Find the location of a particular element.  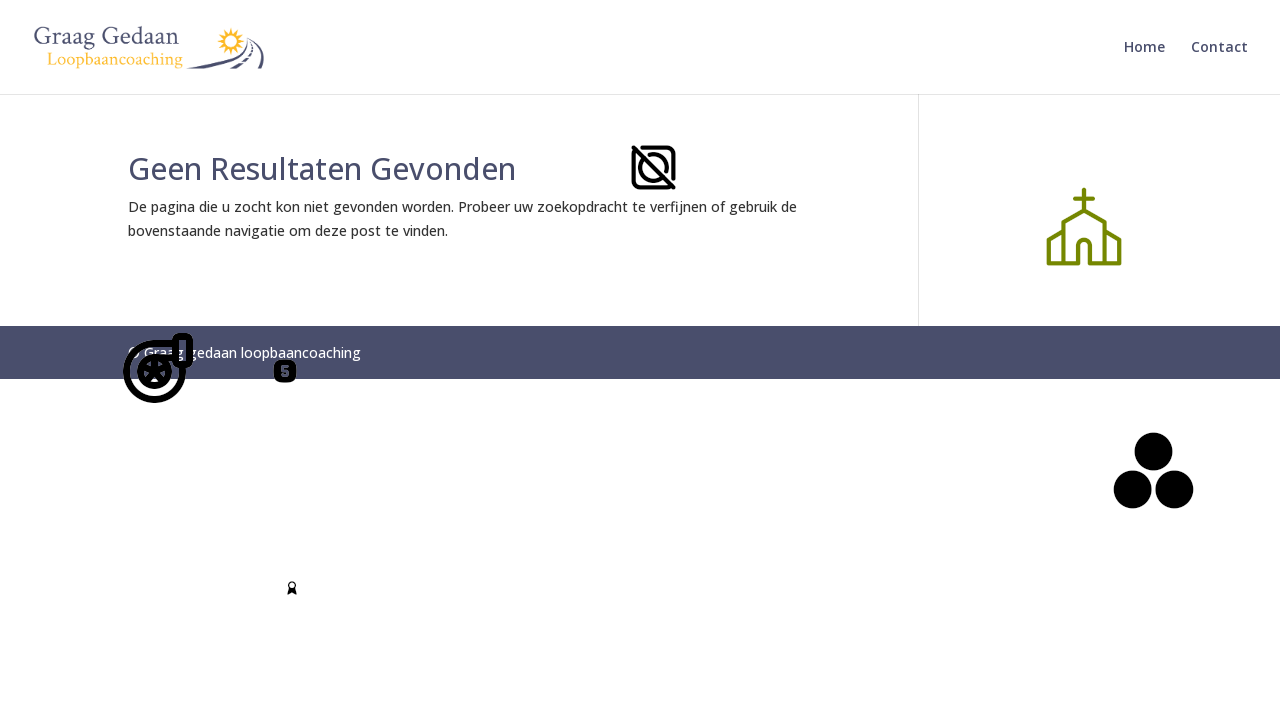

view achievements or awards is located at coordinates (292, 588).